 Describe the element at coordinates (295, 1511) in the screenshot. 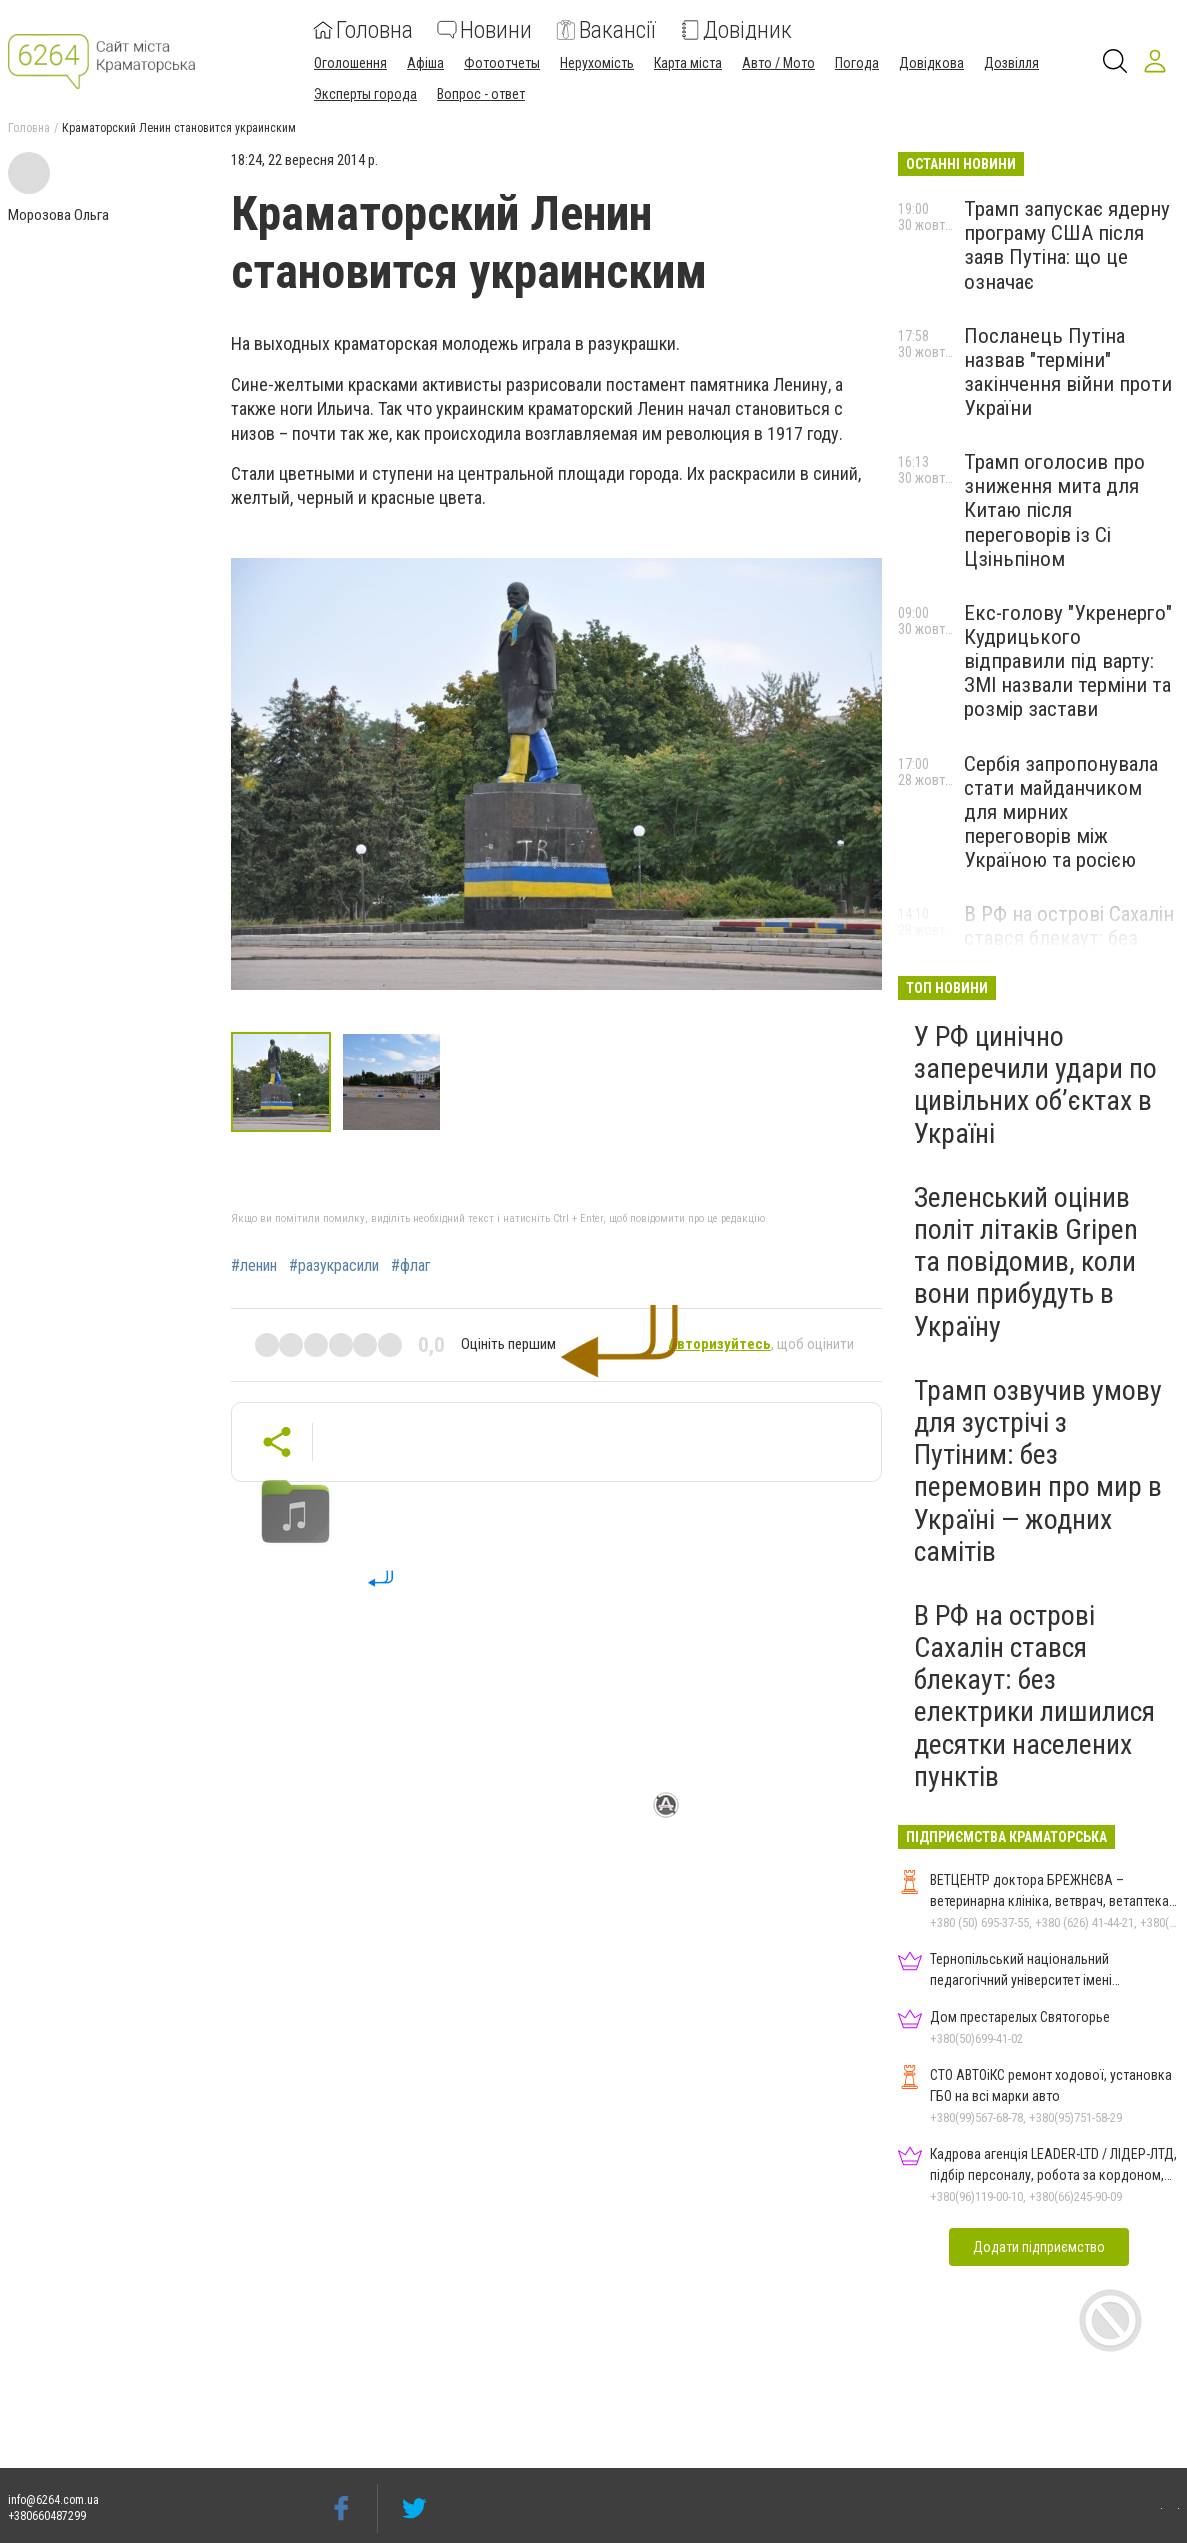

I see `open your music folder` at that location.